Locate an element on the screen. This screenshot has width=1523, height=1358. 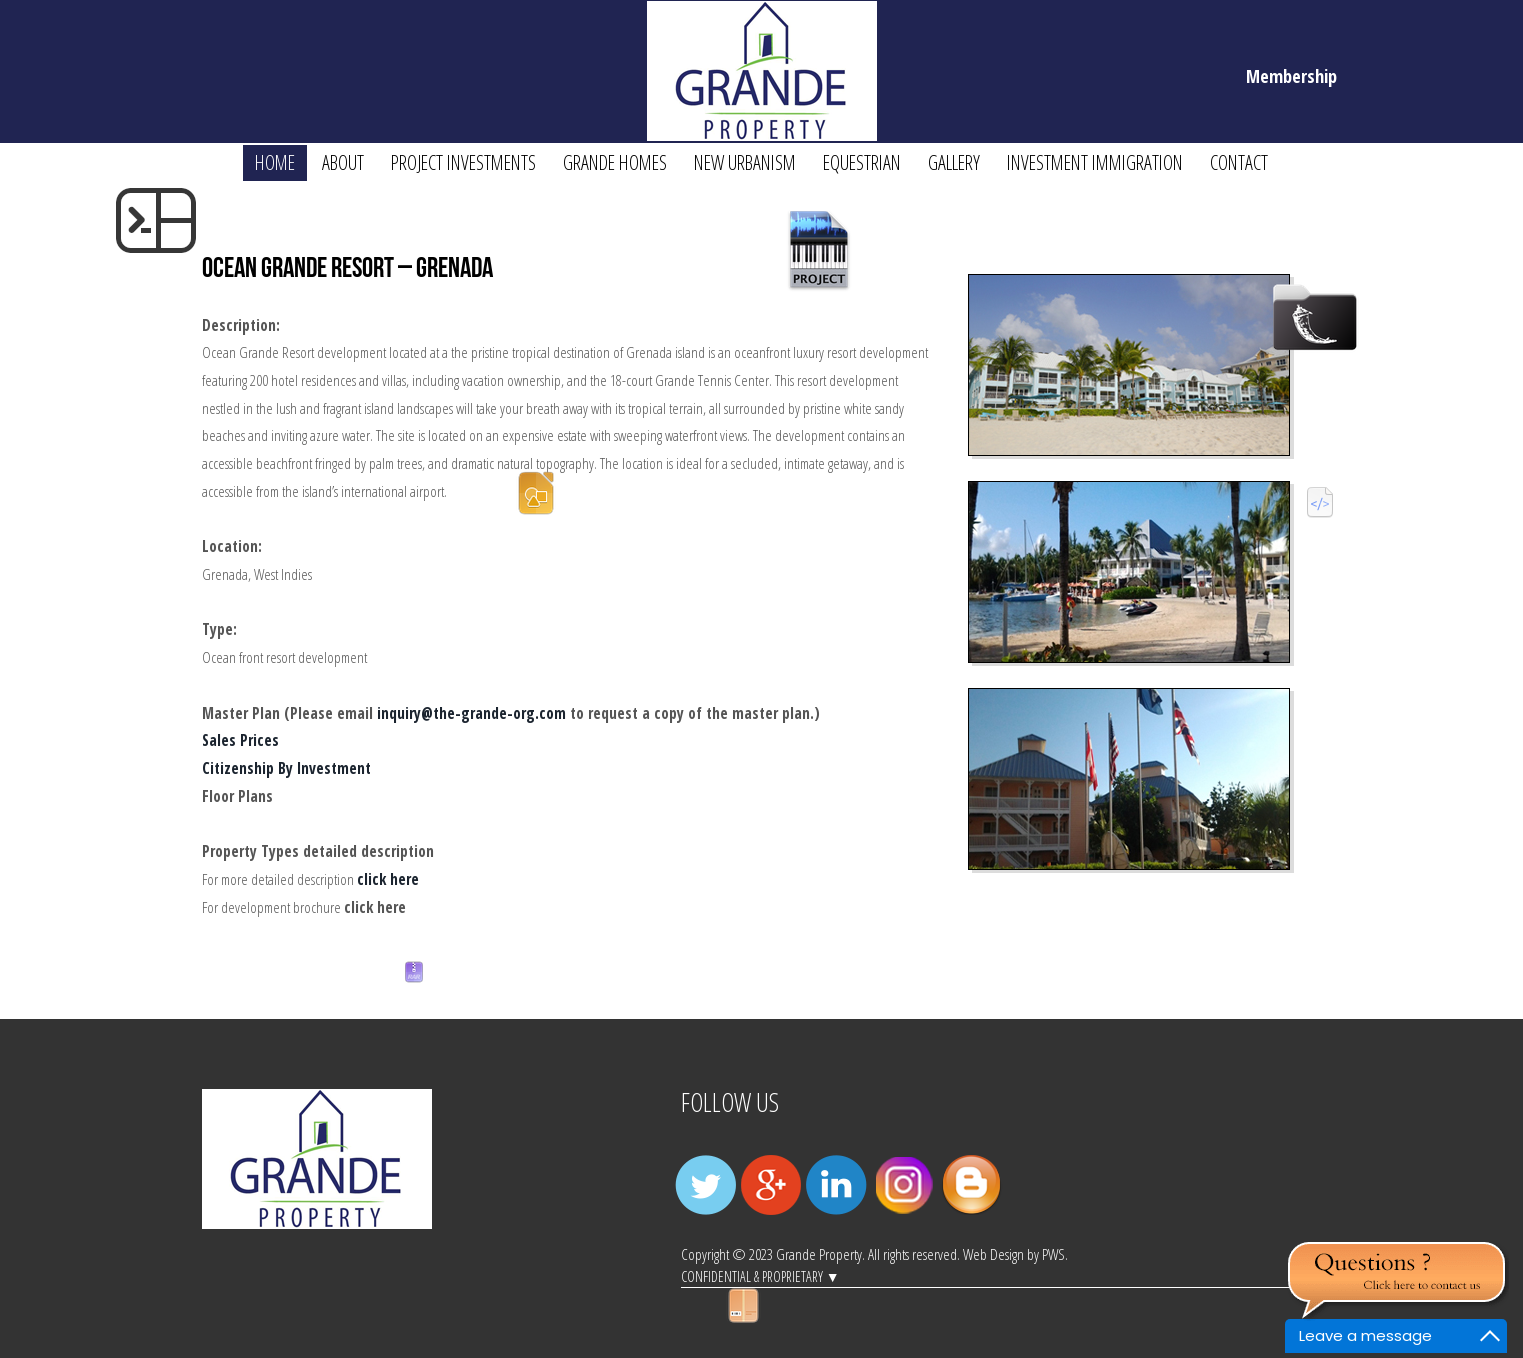
open tilix terminal emulator is located at coordinates (156, 218).